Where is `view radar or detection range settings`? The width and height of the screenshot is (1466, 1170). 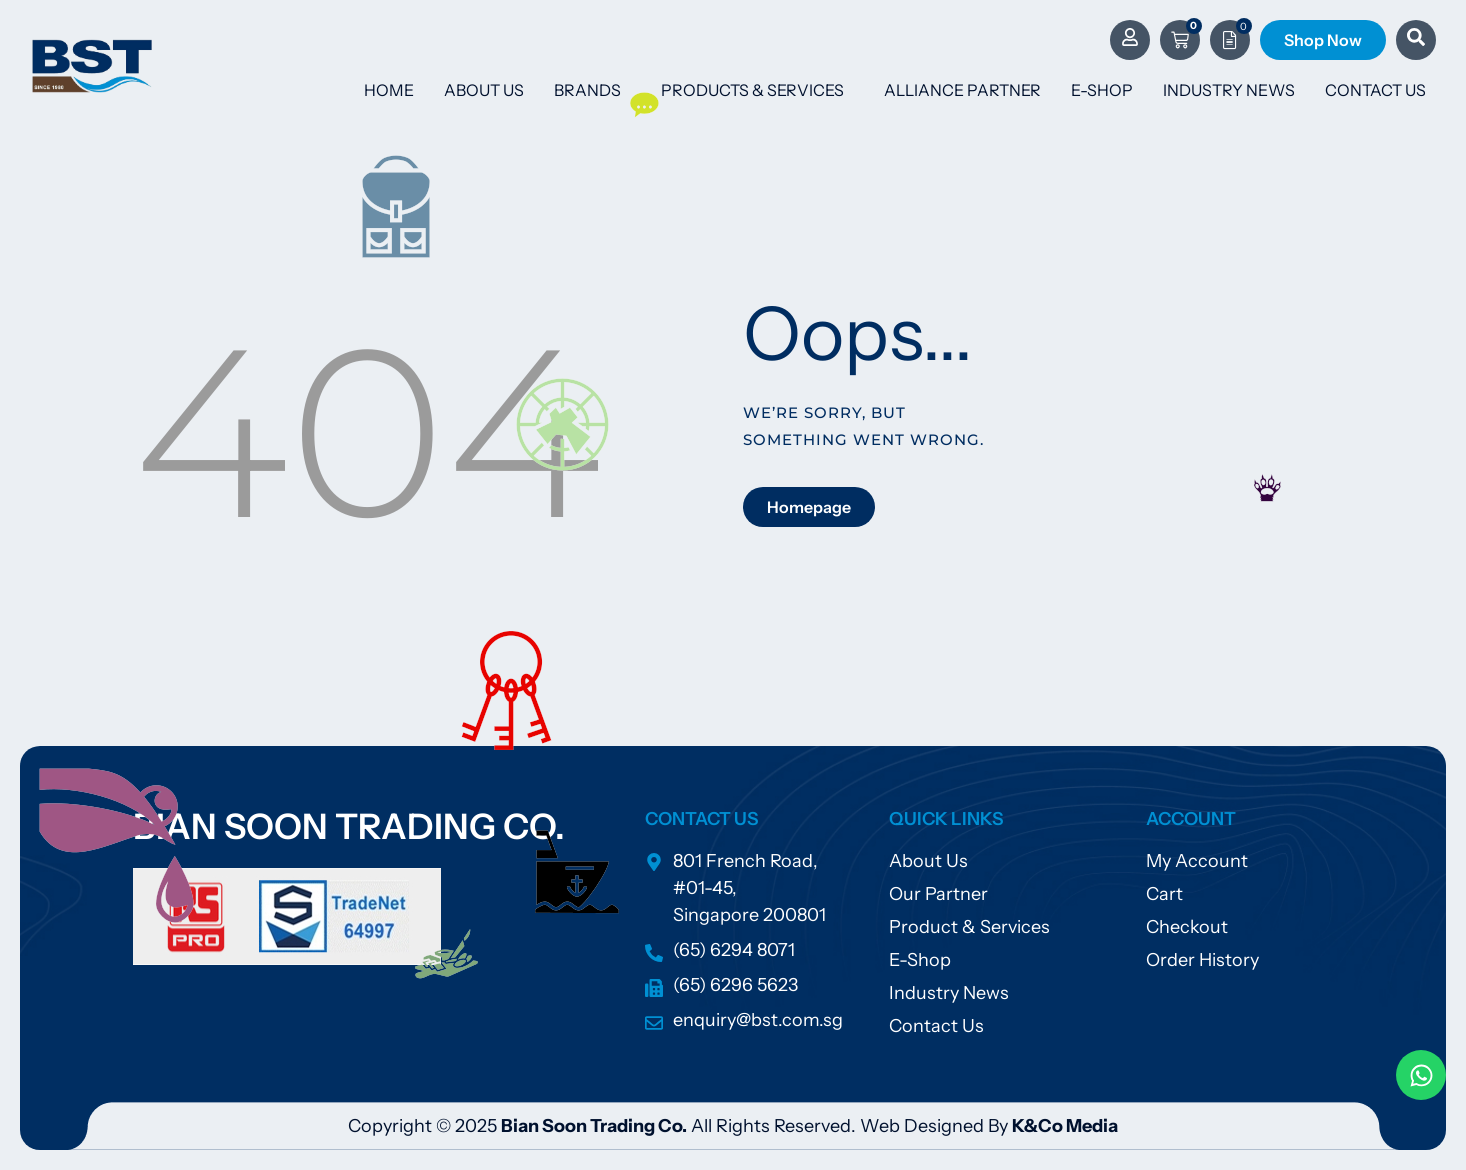 view radar or detection range settings is located at coordinates (562, 424).